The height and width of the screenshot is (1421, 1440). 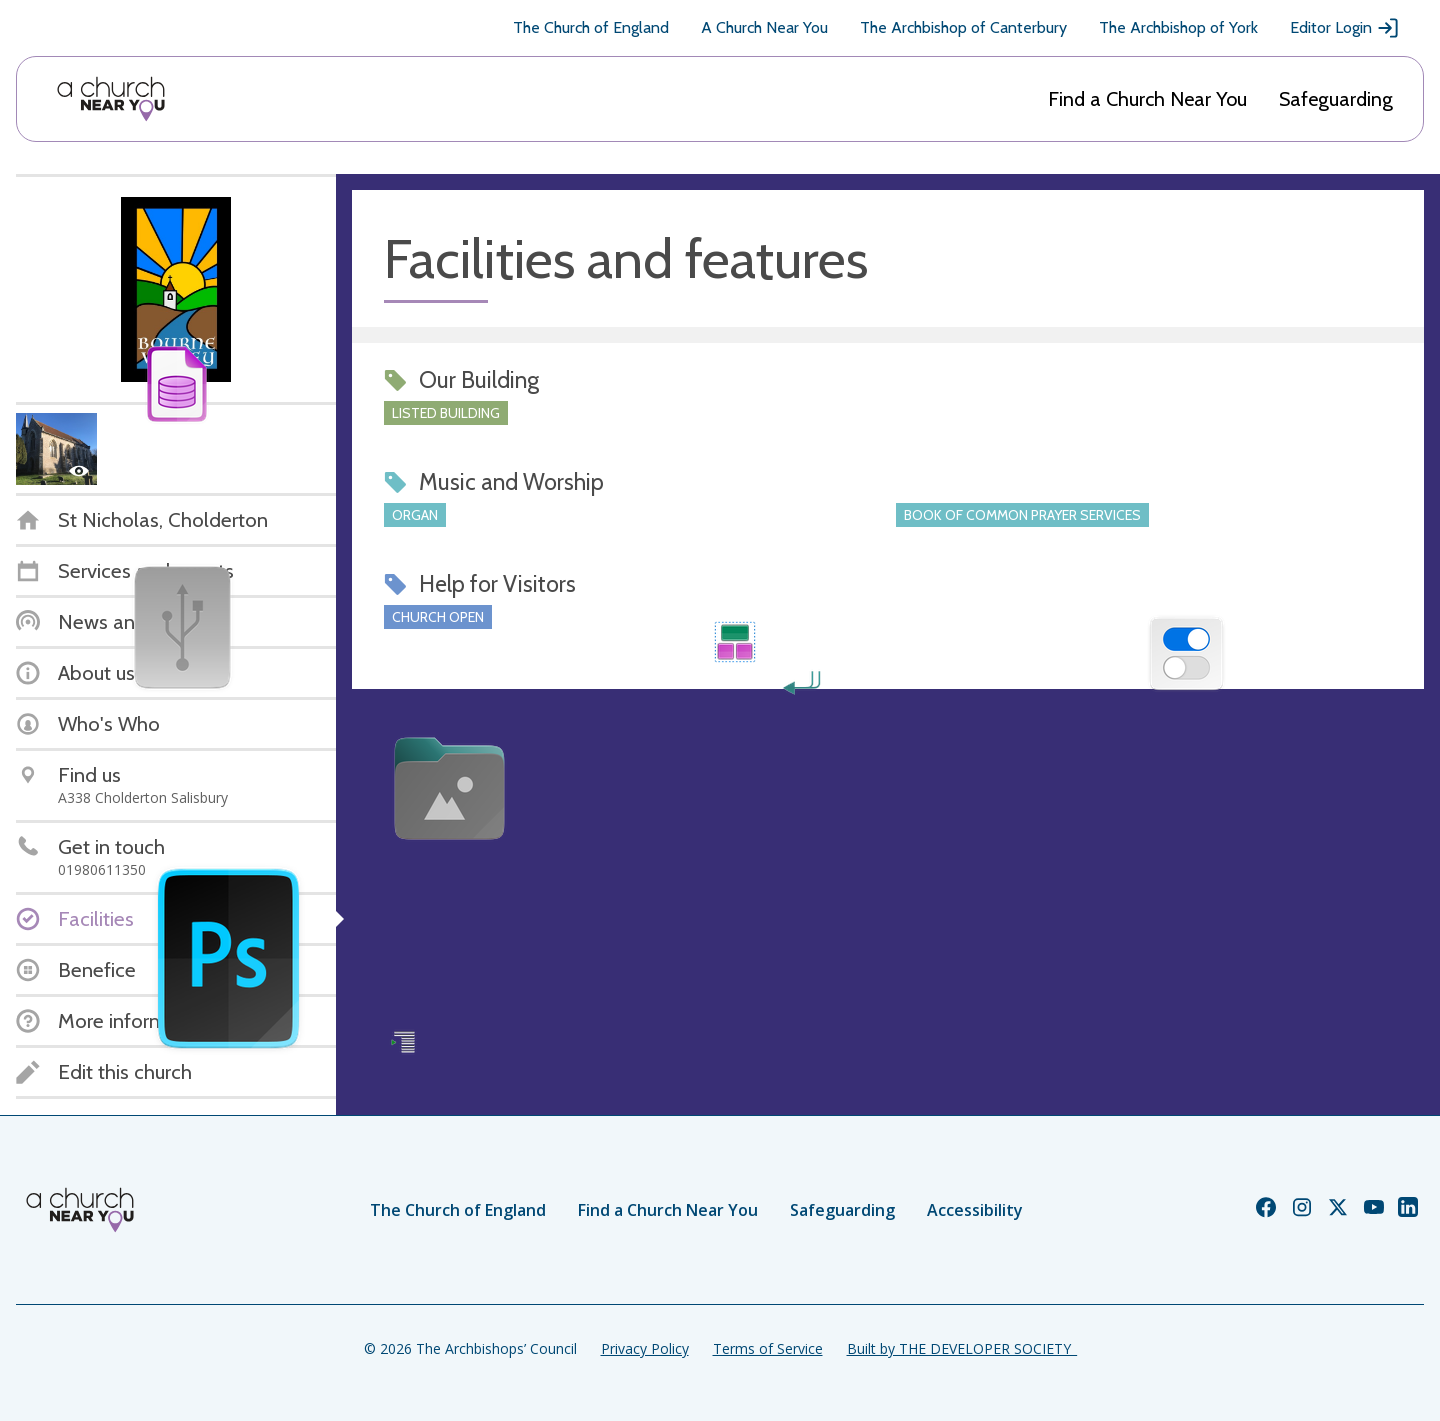 What do you see at coordinates (177, 384) in the screenshot?
I see `libreoffice base database file` at bounding box center [177, 384].